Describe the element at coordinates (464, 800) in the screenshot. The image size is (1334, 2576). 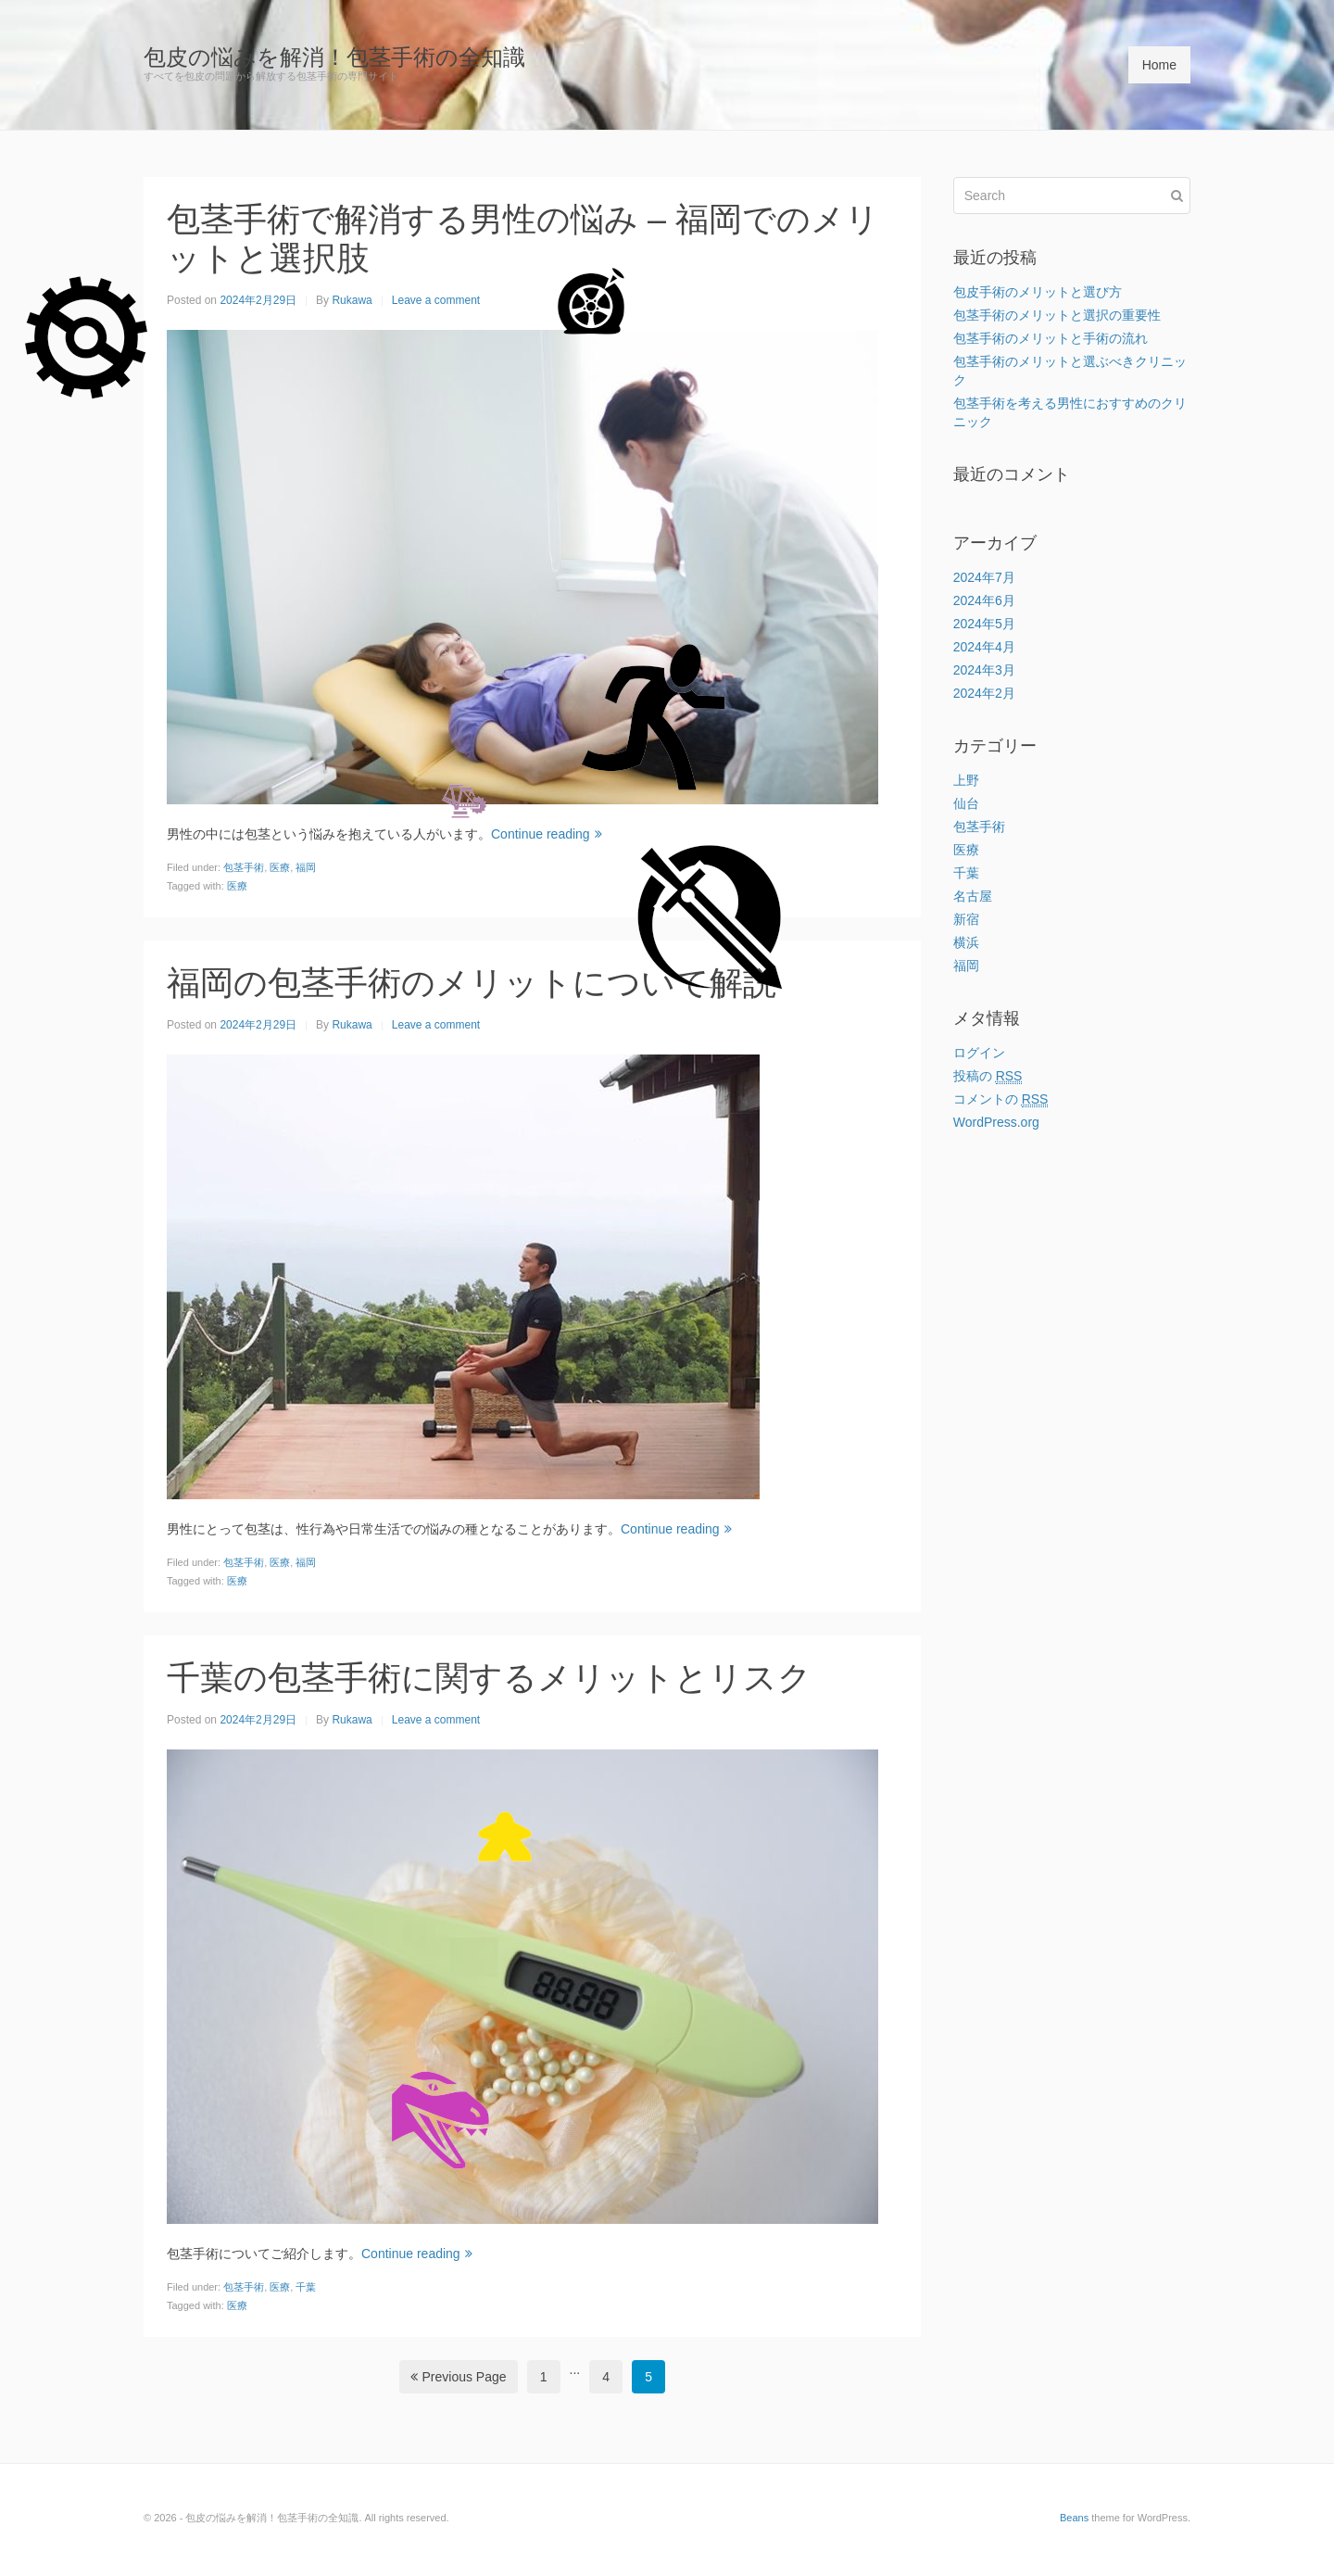
I see `bucket wheel excavator machinery icon` at that location.